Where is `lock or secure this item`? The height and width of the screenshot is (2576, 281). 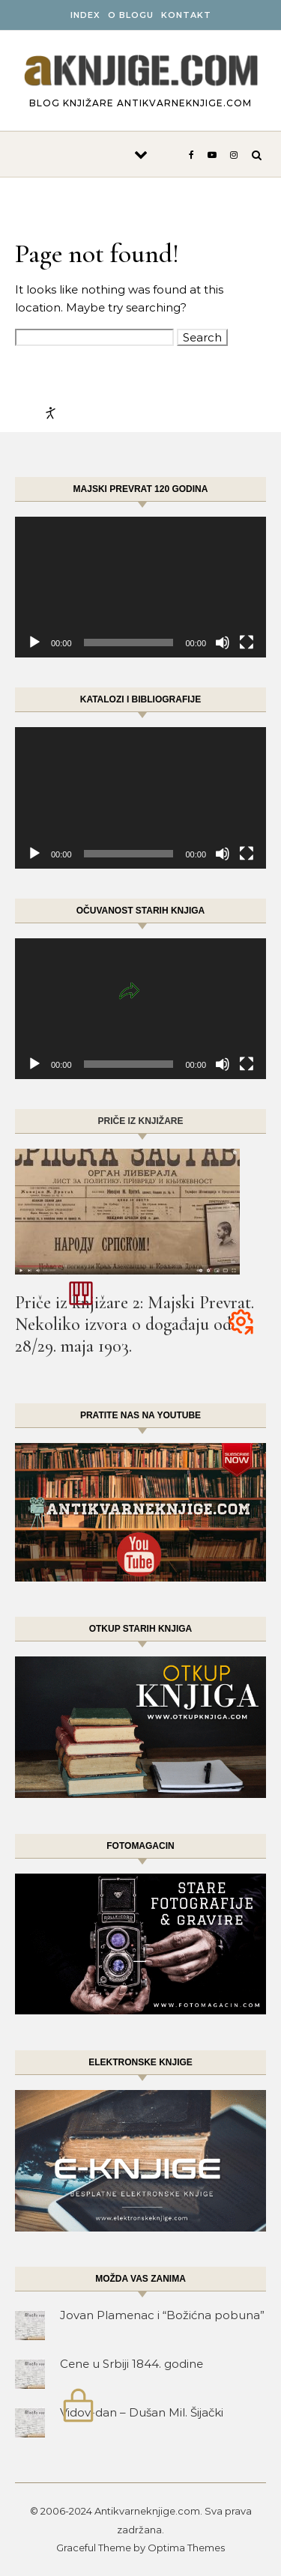
lock or secure this item is located at coordinates (78, 2407).